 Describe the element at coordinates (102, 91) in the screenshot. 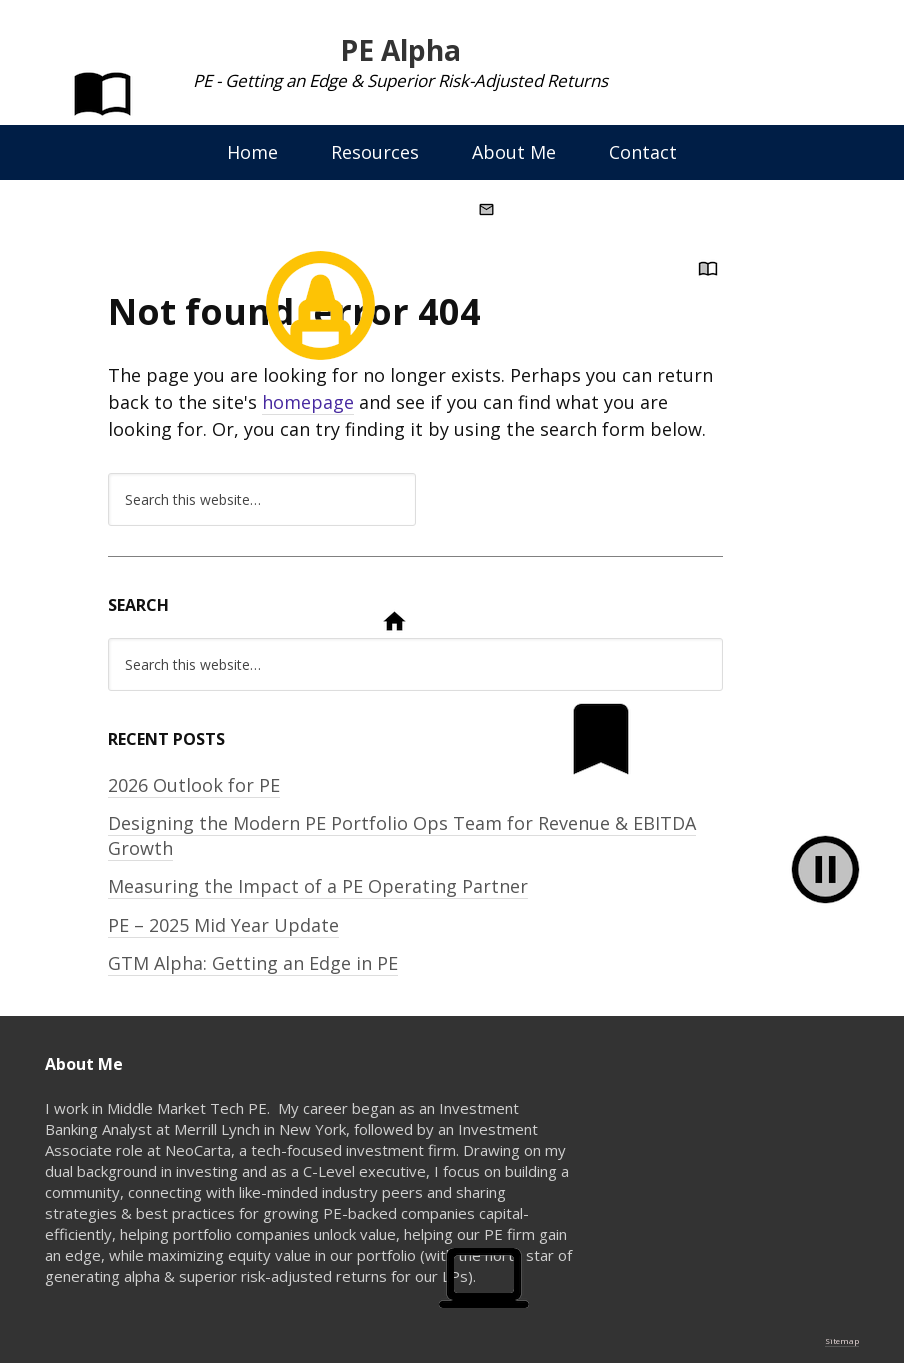

I see `import contacts from address book` at that location.